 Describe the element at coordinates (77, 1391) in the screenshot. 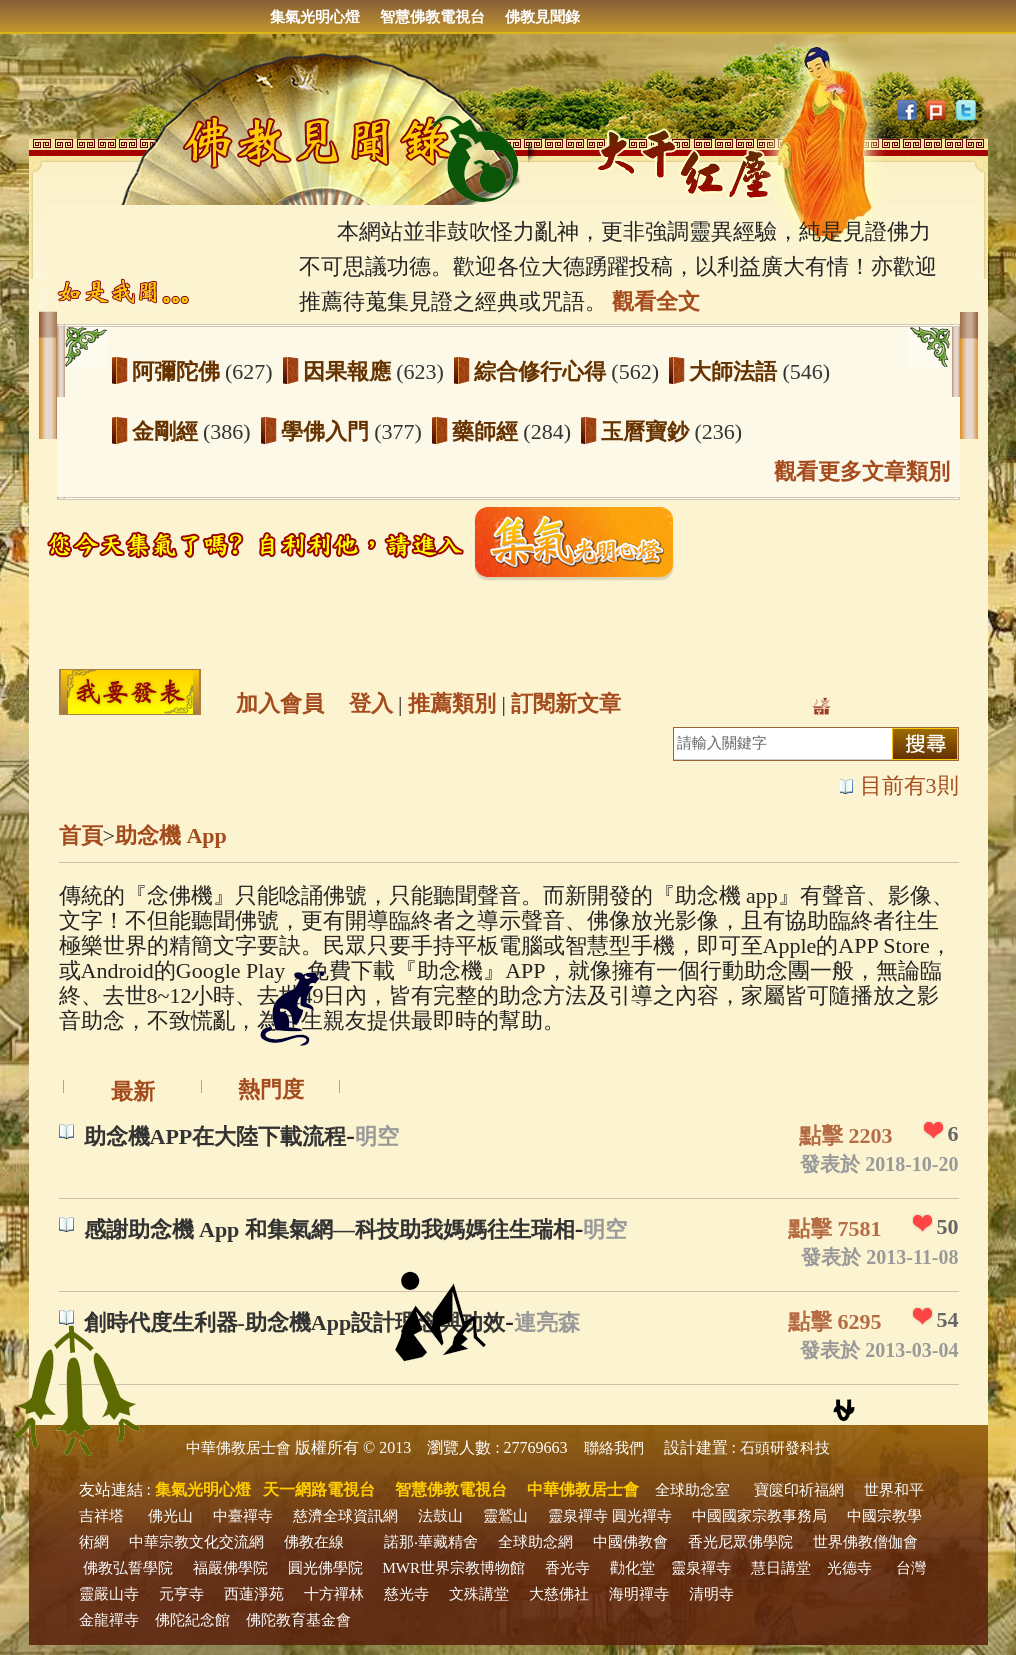

I see `cantua flower icon for botanical or nature-themed game element` at that location.